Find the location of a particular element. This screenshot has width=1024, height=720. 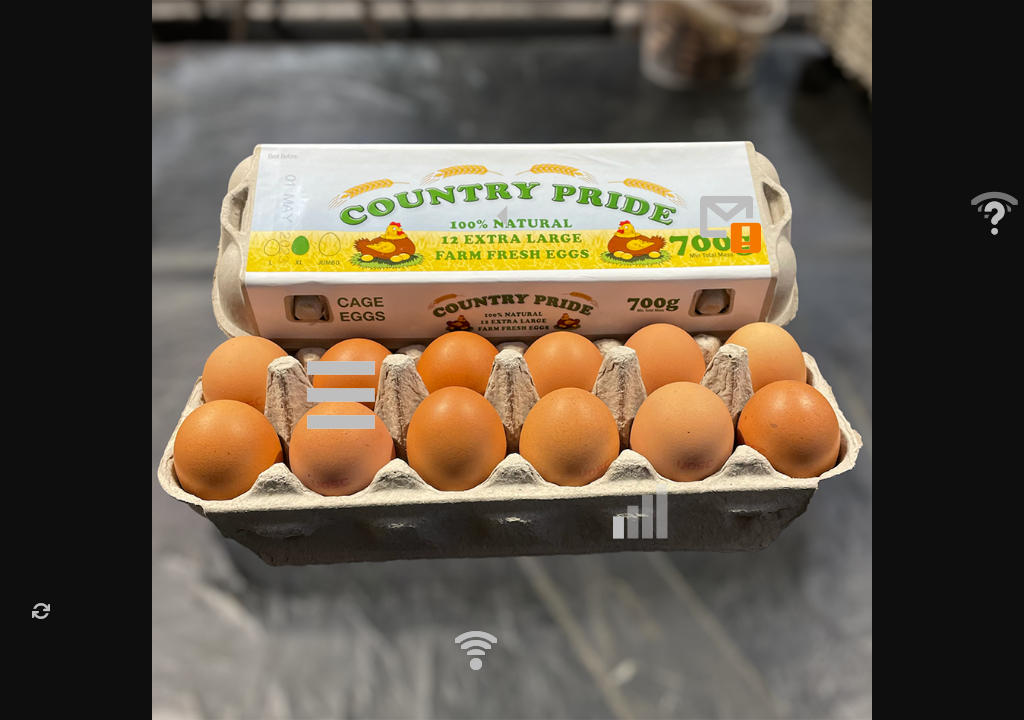

indicates weak cellular signal strength is located at coordinates (642, 513).